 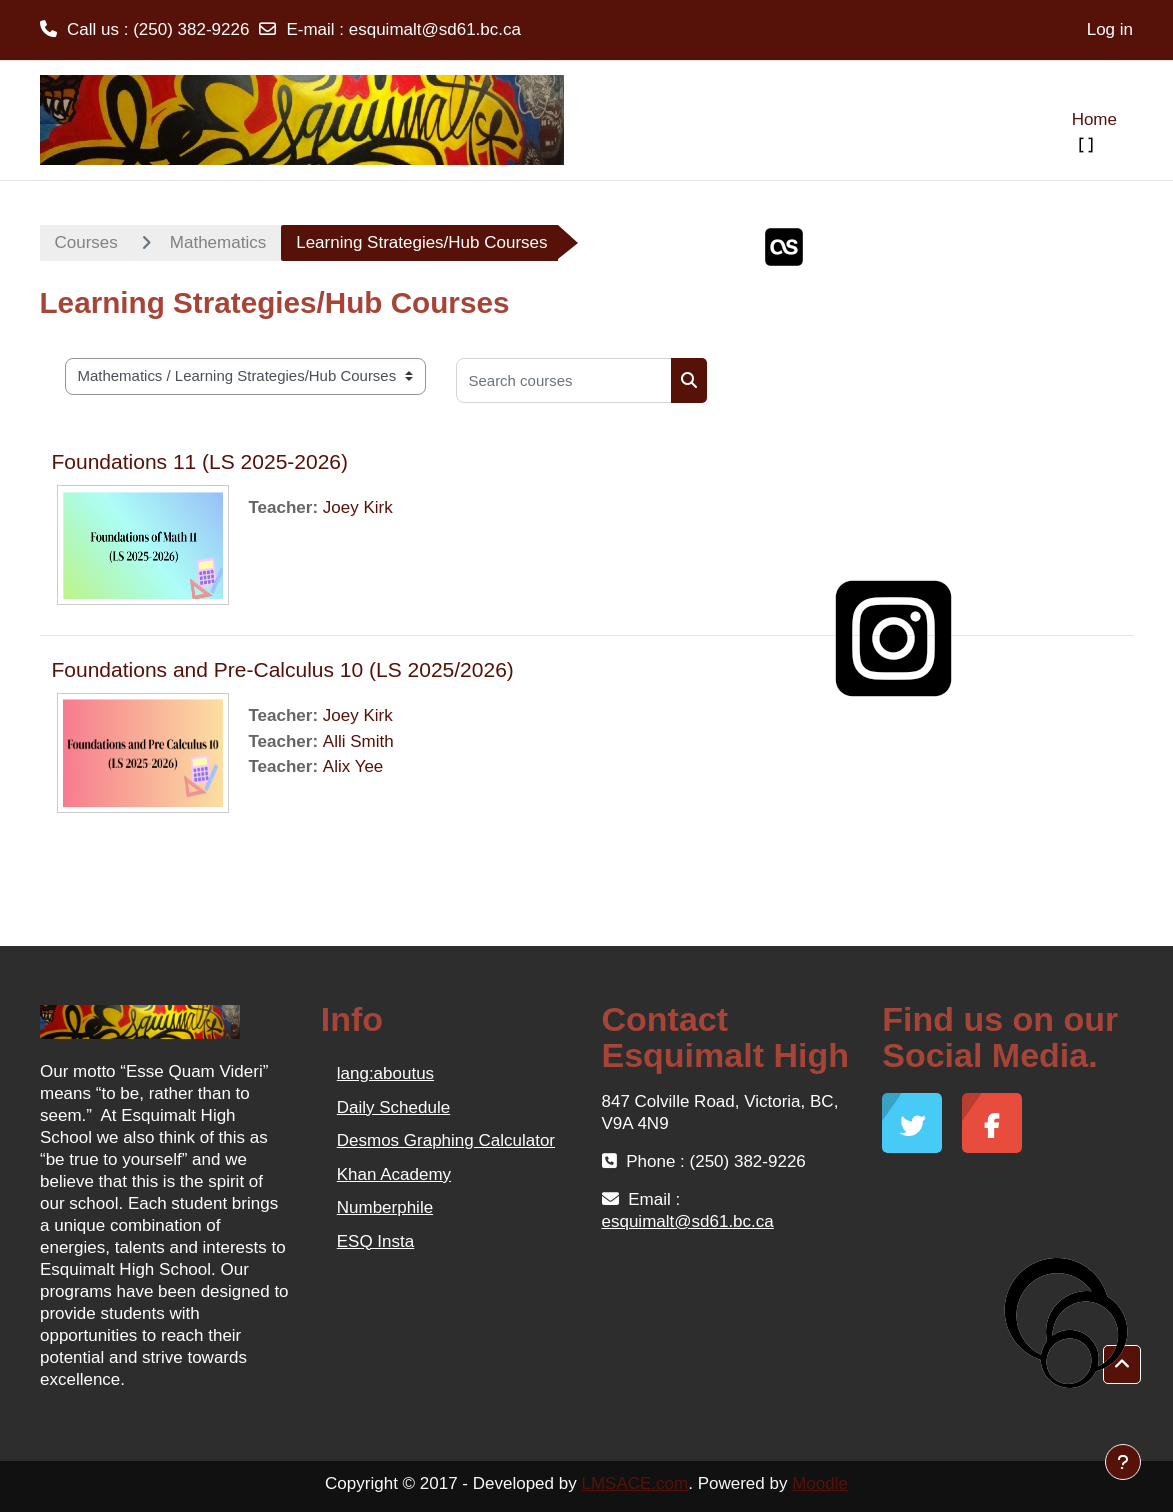 I want to click on open Last.fm app or profile, so click(x=784, y=247).